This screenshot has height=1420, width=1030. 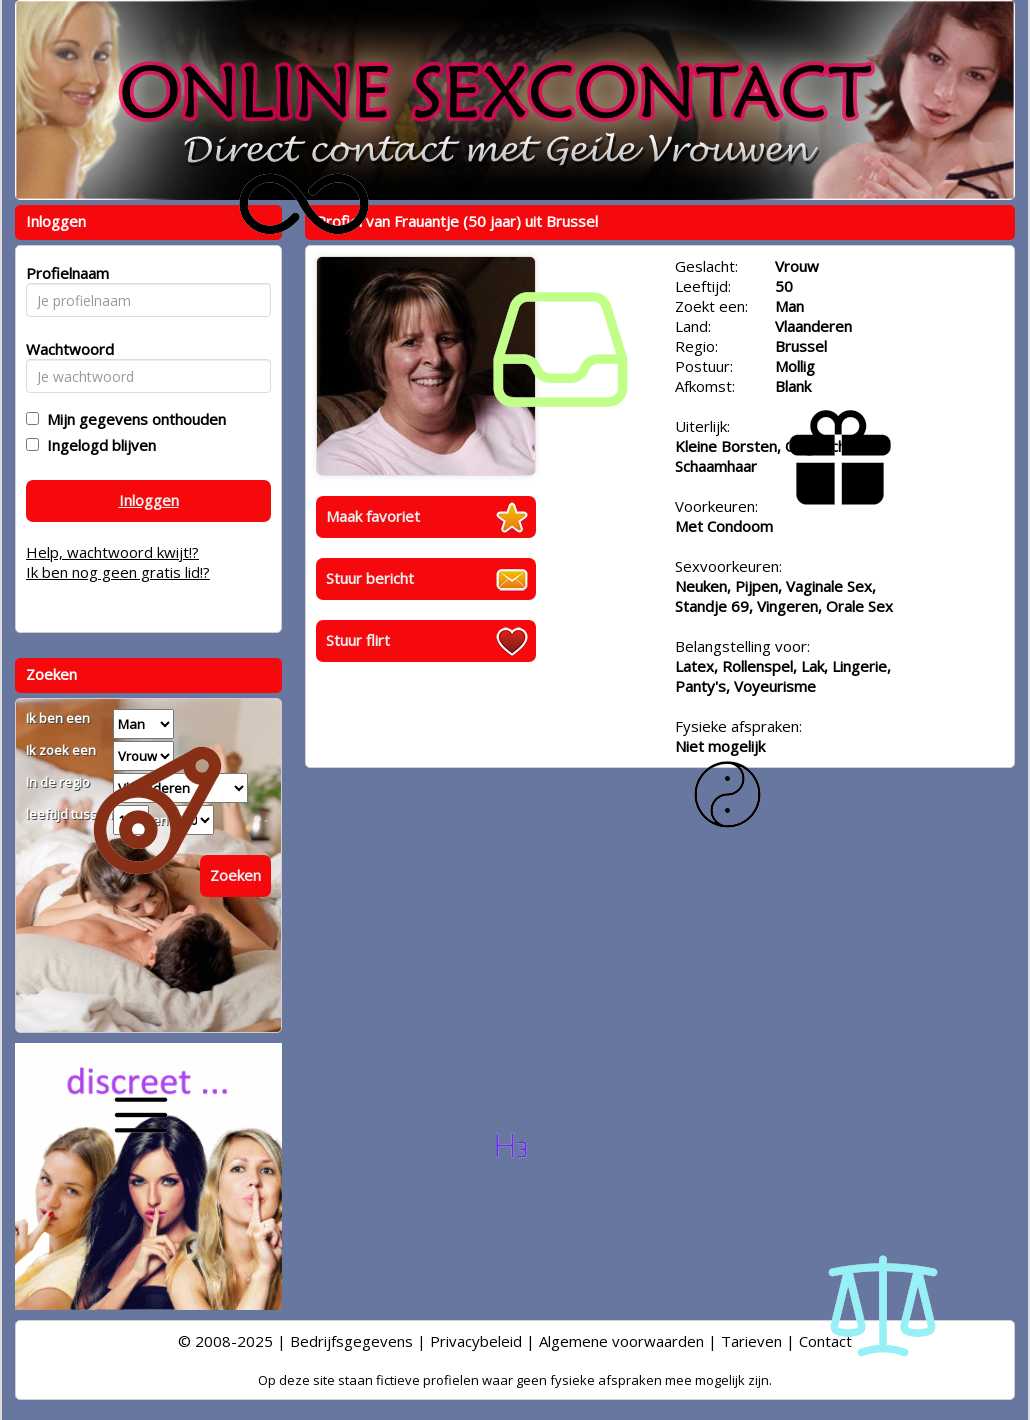 I want to click on view your inbox messages, so click(x=560, y=349).